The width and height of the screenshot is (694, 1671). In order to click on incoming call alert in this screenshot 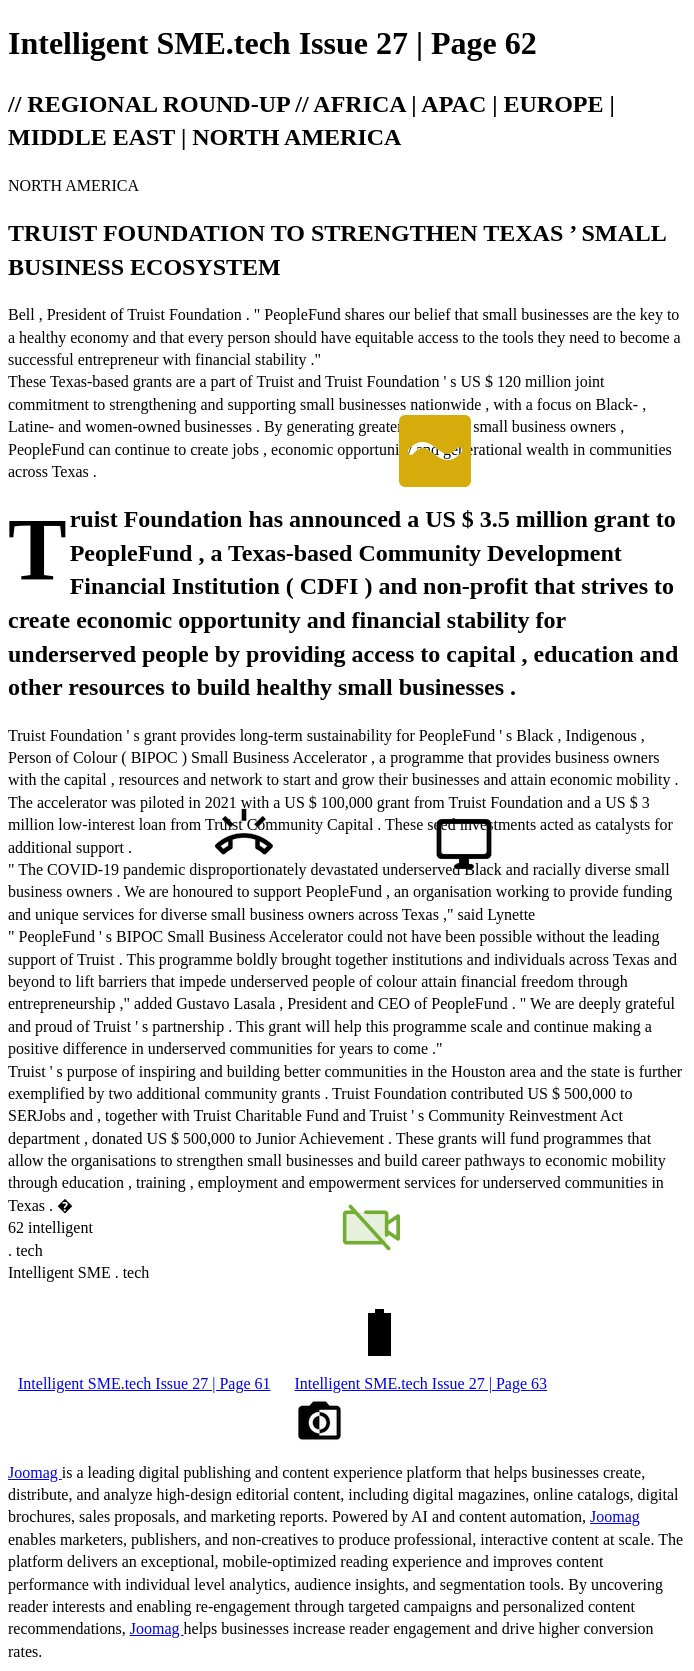, I will do `click(244, 833)`.